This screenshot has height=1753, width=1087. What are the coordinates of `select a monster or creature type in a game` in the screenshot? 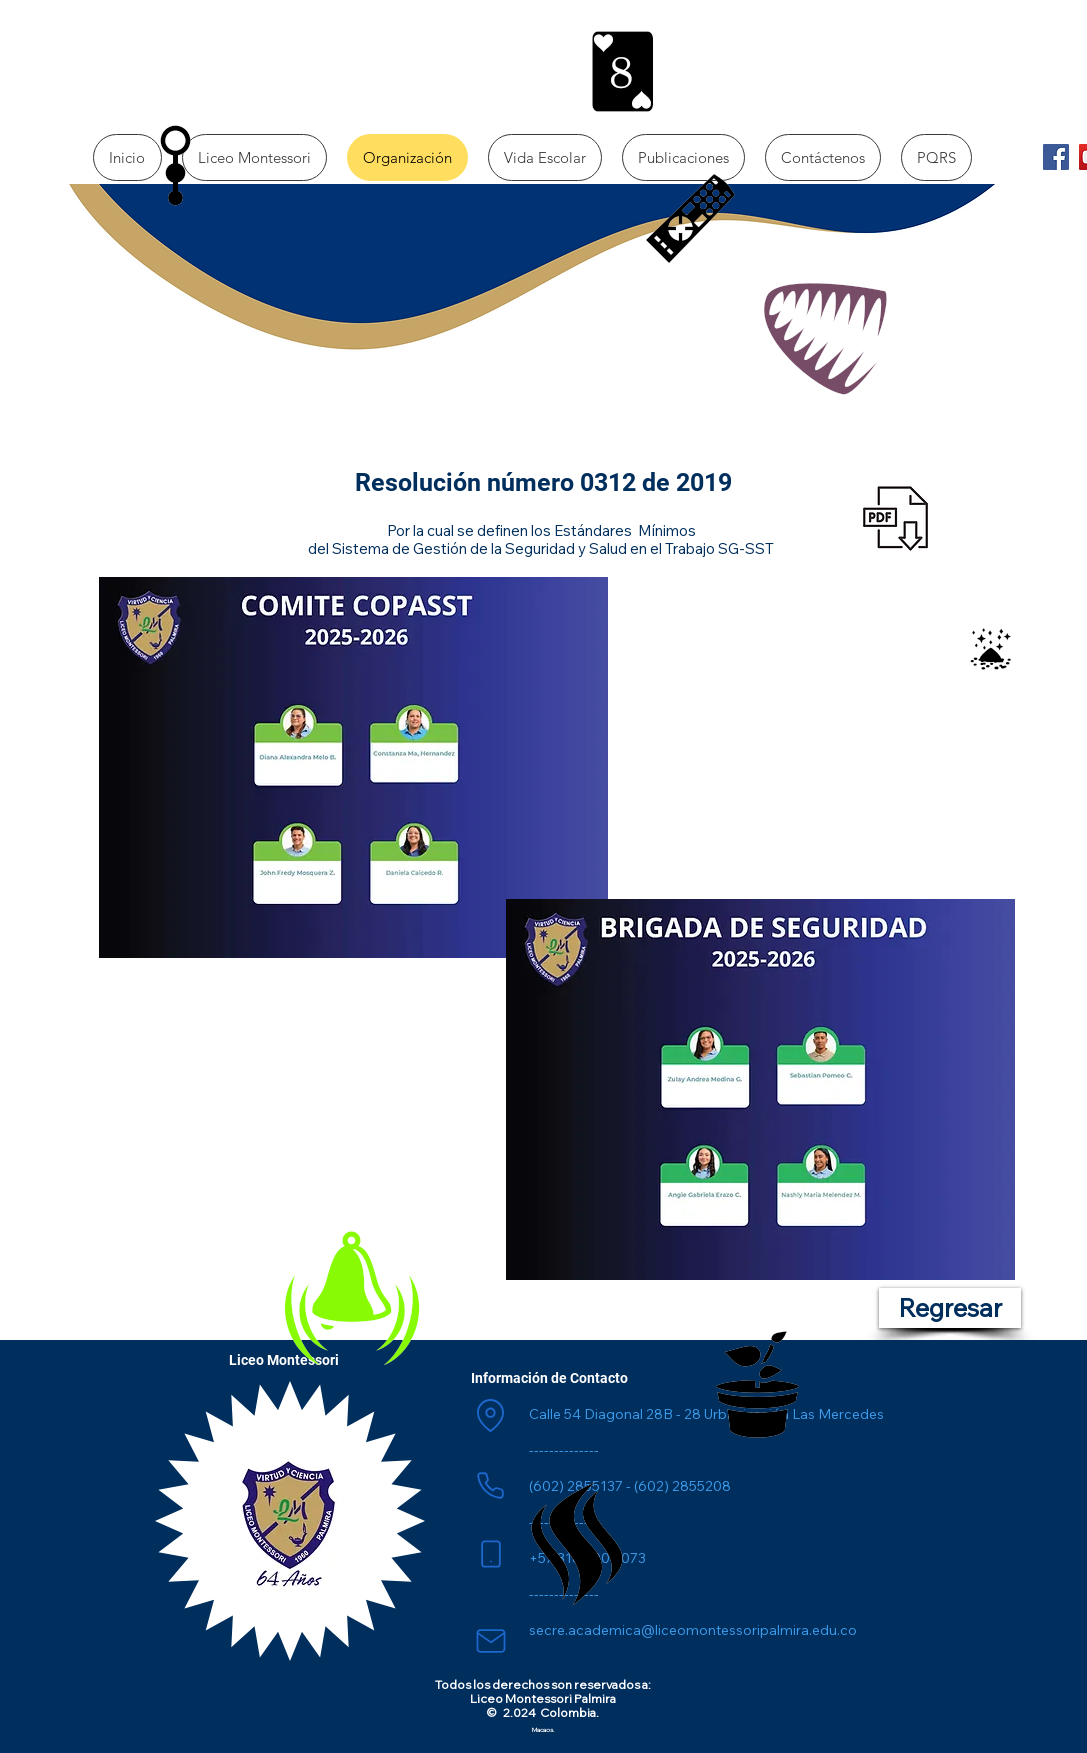 It's located at (825, 336).